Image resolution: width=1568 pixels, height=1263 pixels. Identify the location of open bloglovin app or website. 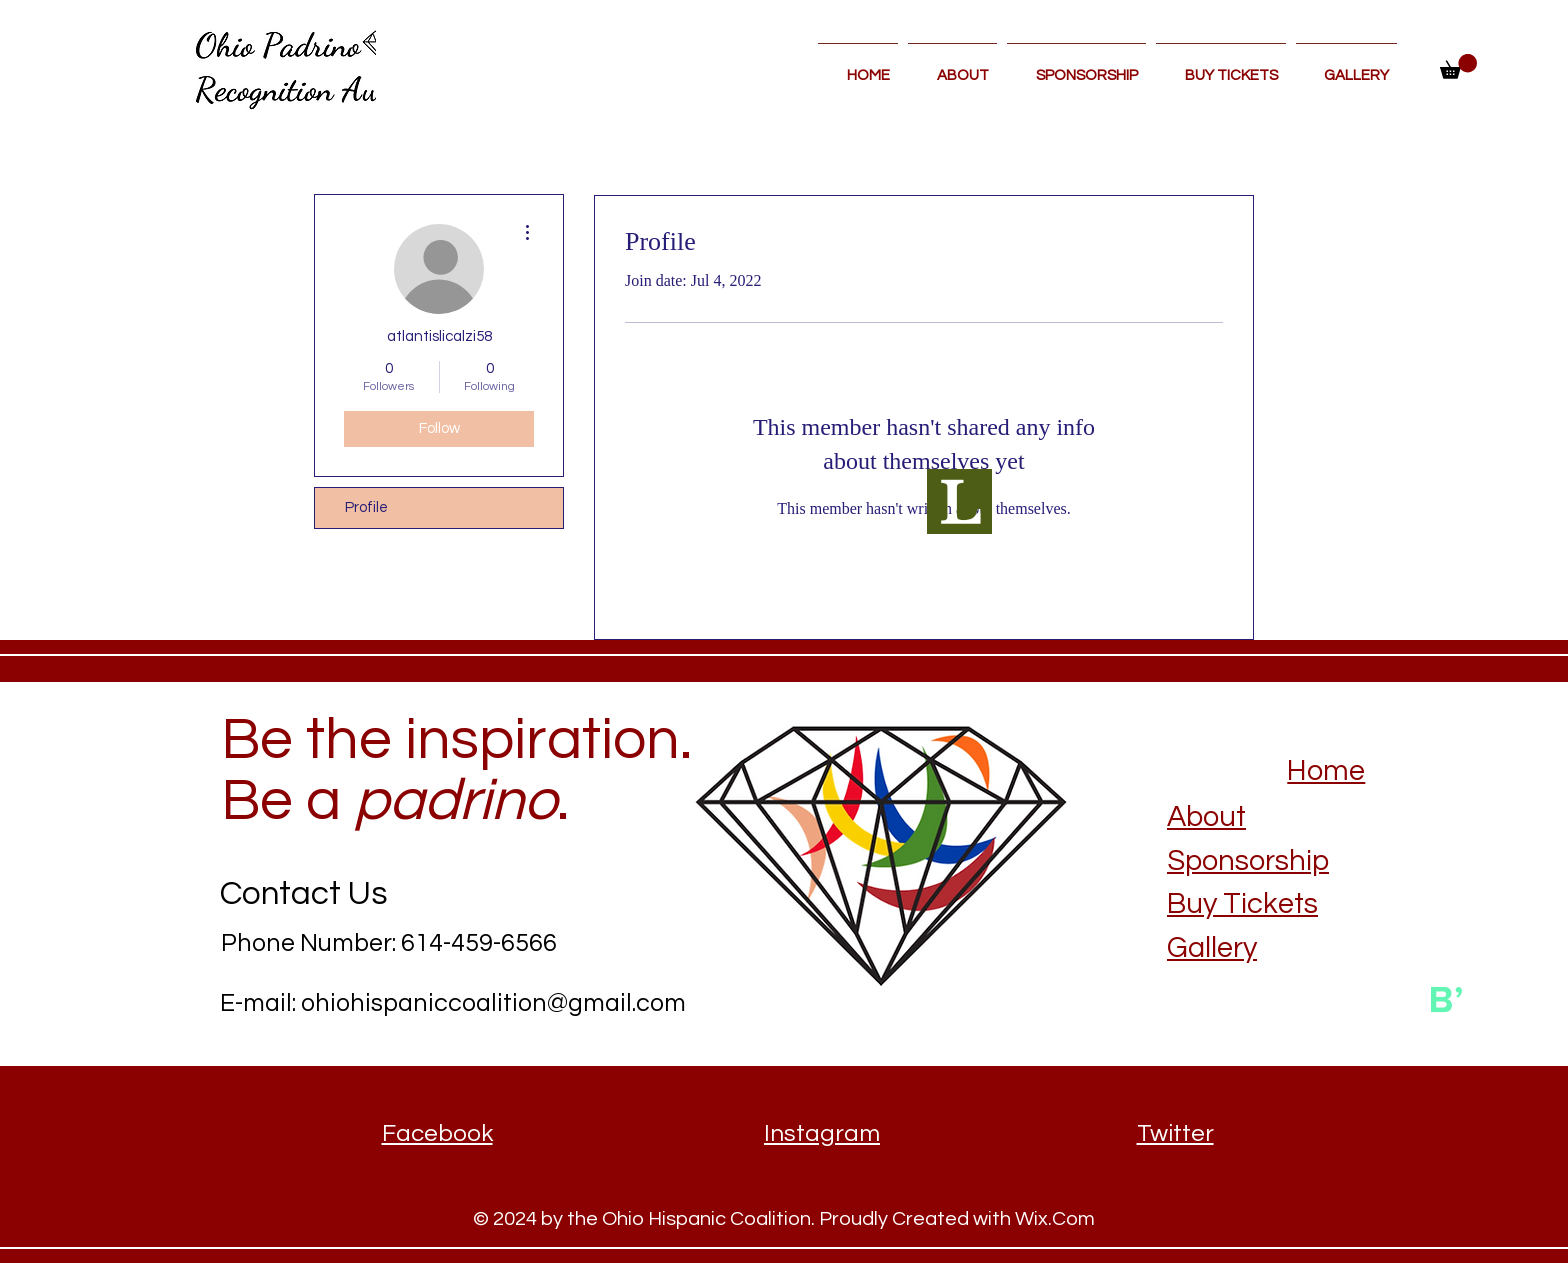
(1446, 999).